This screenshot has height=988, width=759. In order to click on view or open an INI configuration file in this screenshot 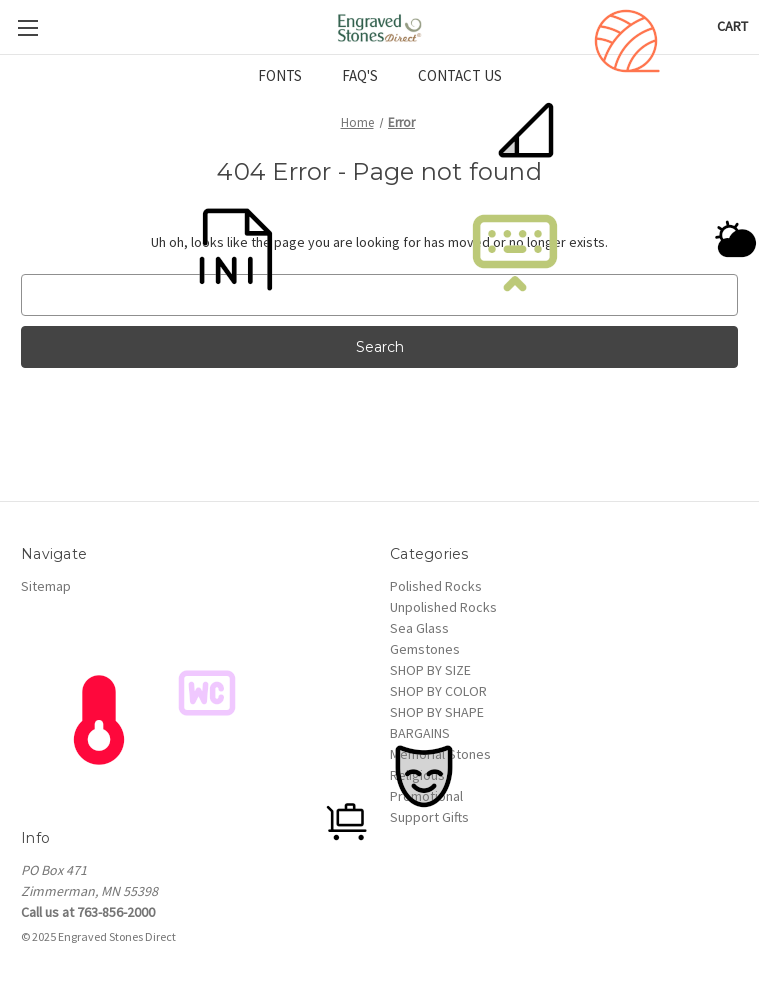, I will do `click(237, 249)`.